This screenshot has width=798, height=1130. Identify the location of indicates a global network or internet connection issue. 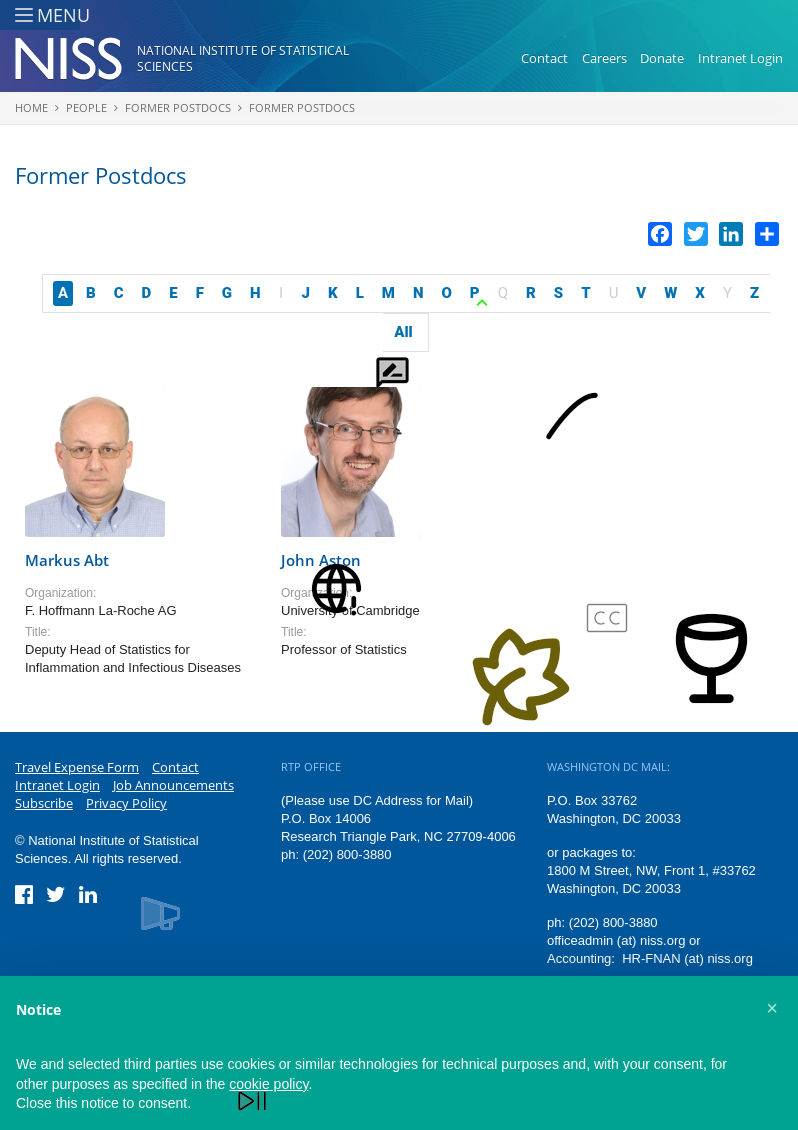
(336, 588).